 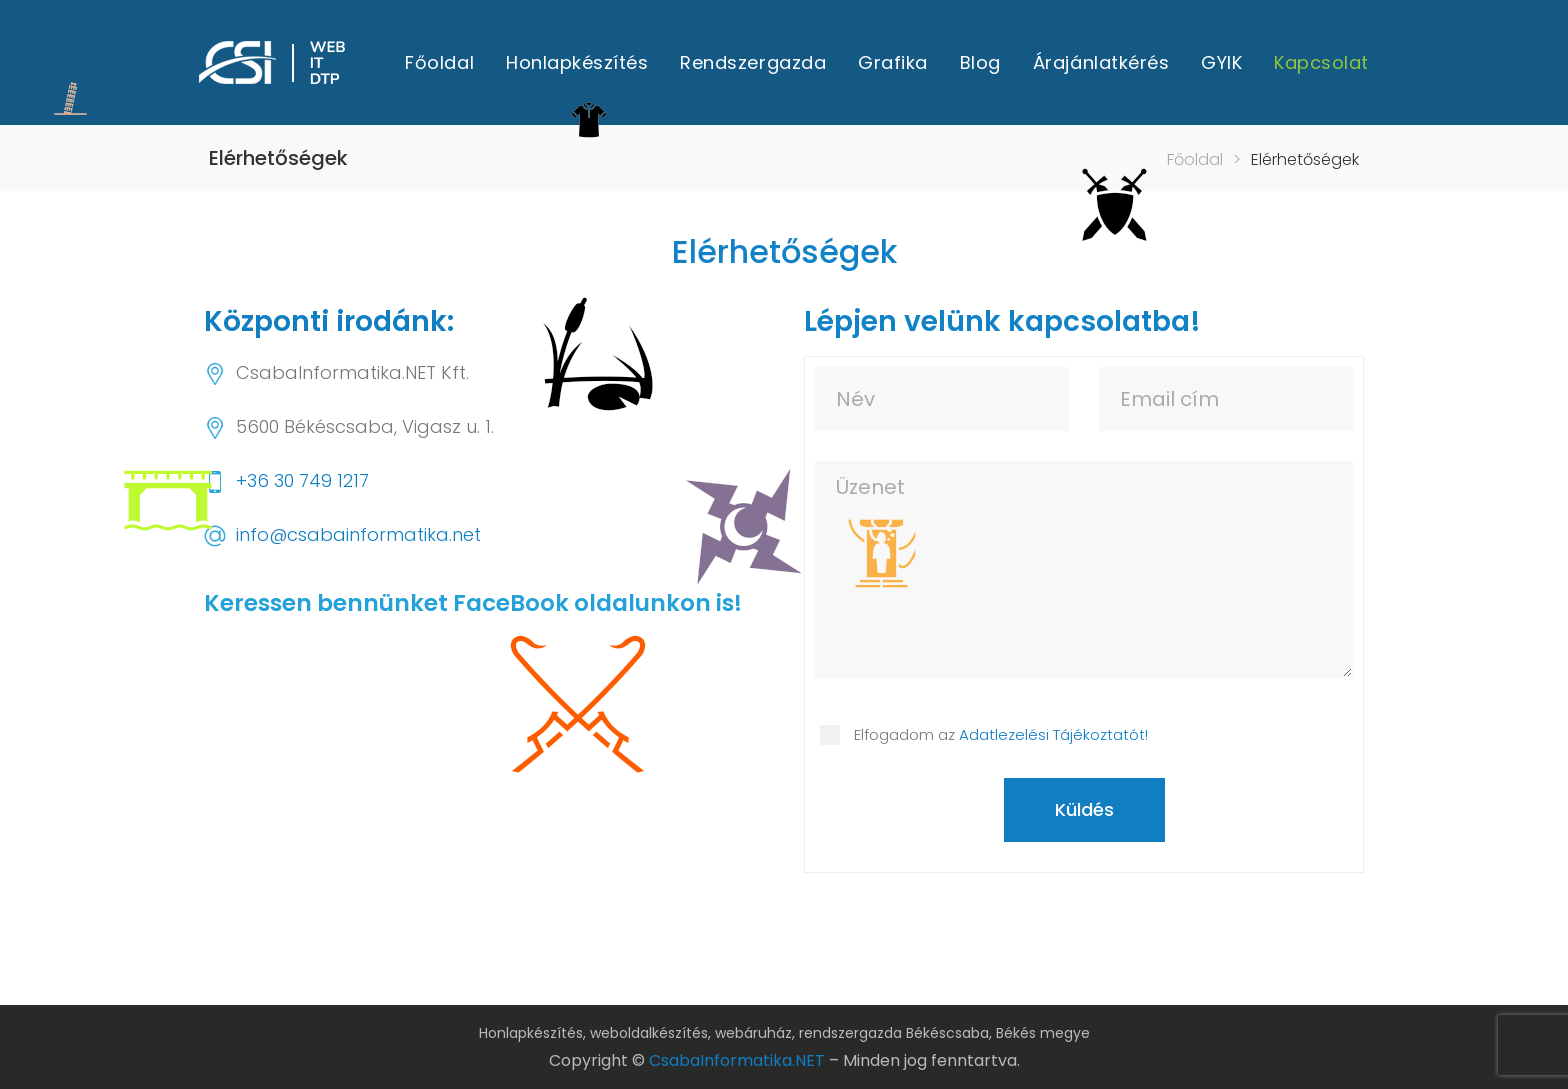 What do you see at coordinates (881, 553) in the screenshot?
I see `enter cryogenic sleep or stasis mode` at bounding box center [881, 553].